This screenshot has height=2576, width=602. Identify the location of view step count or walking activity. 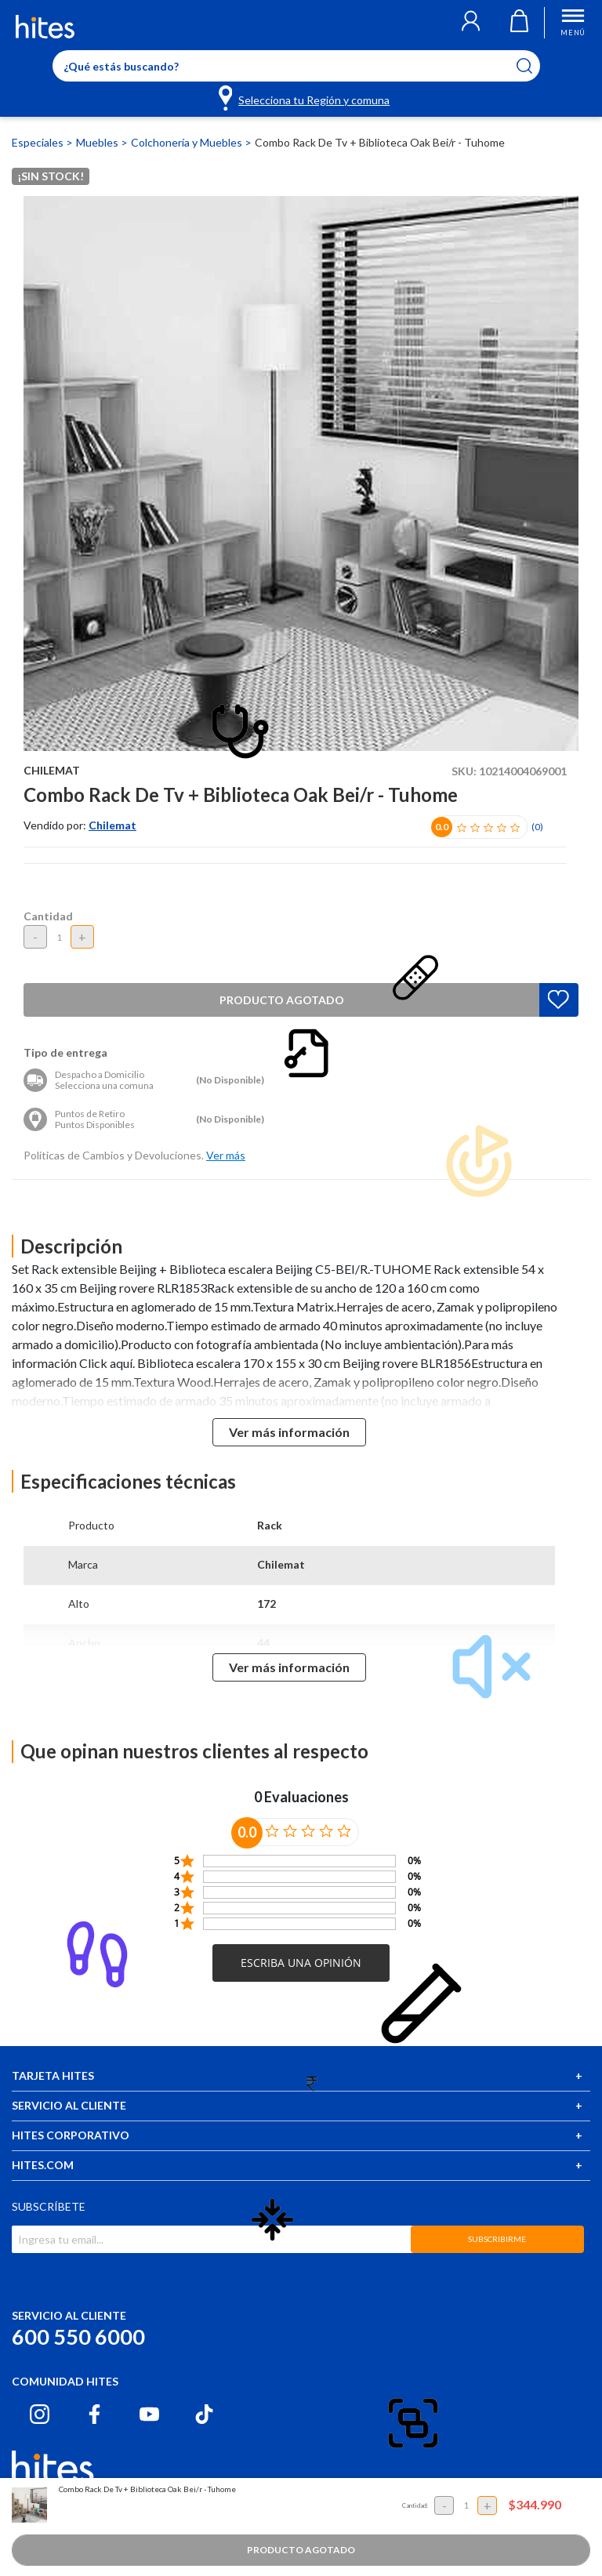
(97, 1954).